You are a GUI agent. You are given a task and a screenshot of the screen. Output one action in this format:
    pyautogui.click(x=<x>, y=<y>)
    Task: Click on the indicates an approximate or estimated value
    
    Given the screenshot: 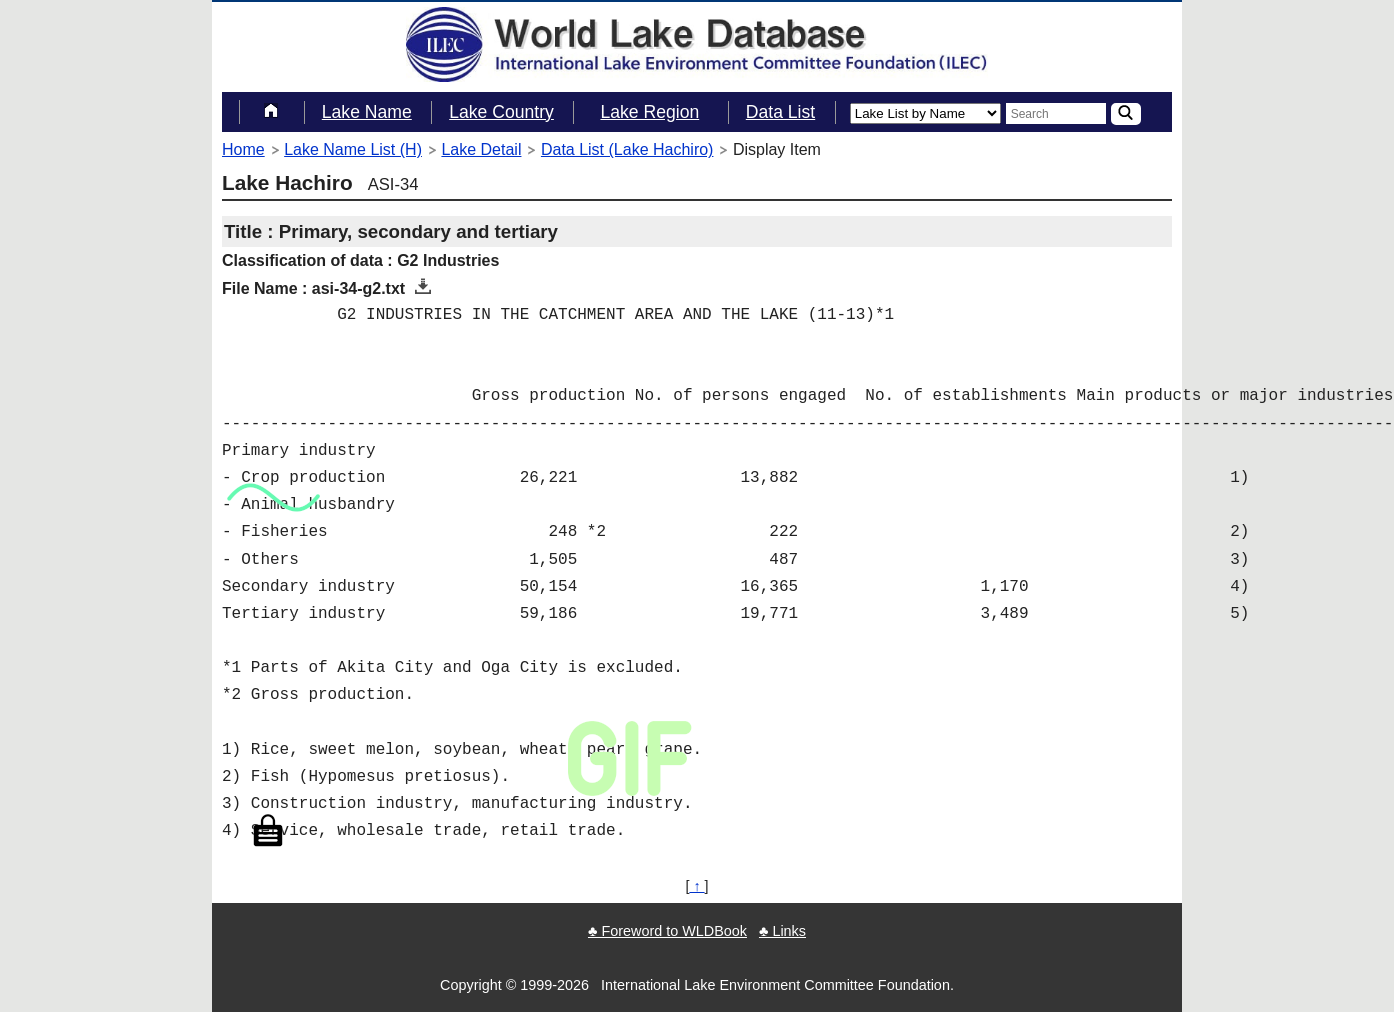 What is the action you would take?
    pyautogui.click(x=273, y=497)
    